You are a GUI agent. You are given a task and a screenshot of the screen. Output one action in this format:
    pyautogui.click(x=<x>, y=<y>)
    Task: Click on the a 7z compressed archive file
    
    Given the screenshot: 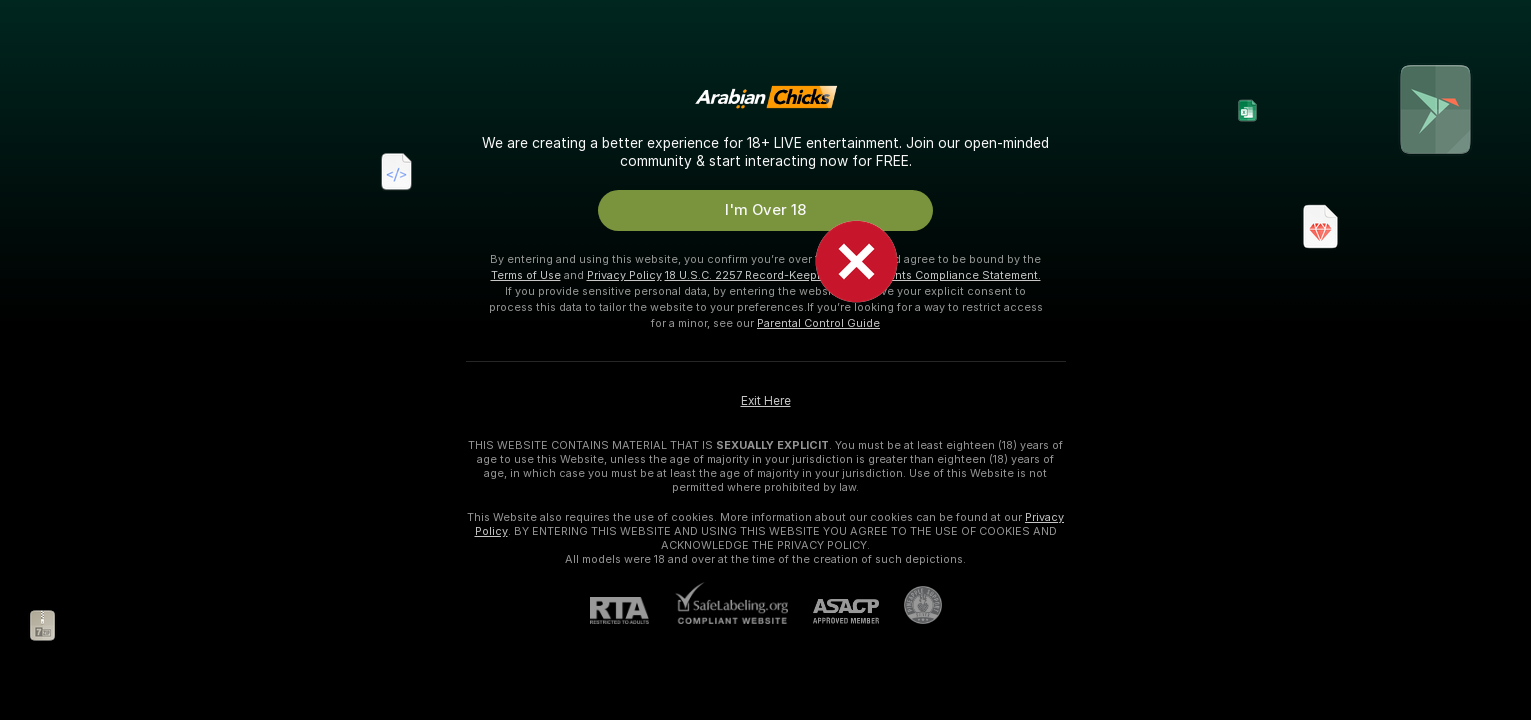 What is the action you would take?
    pyautogui.click(x=42, y=625)
    